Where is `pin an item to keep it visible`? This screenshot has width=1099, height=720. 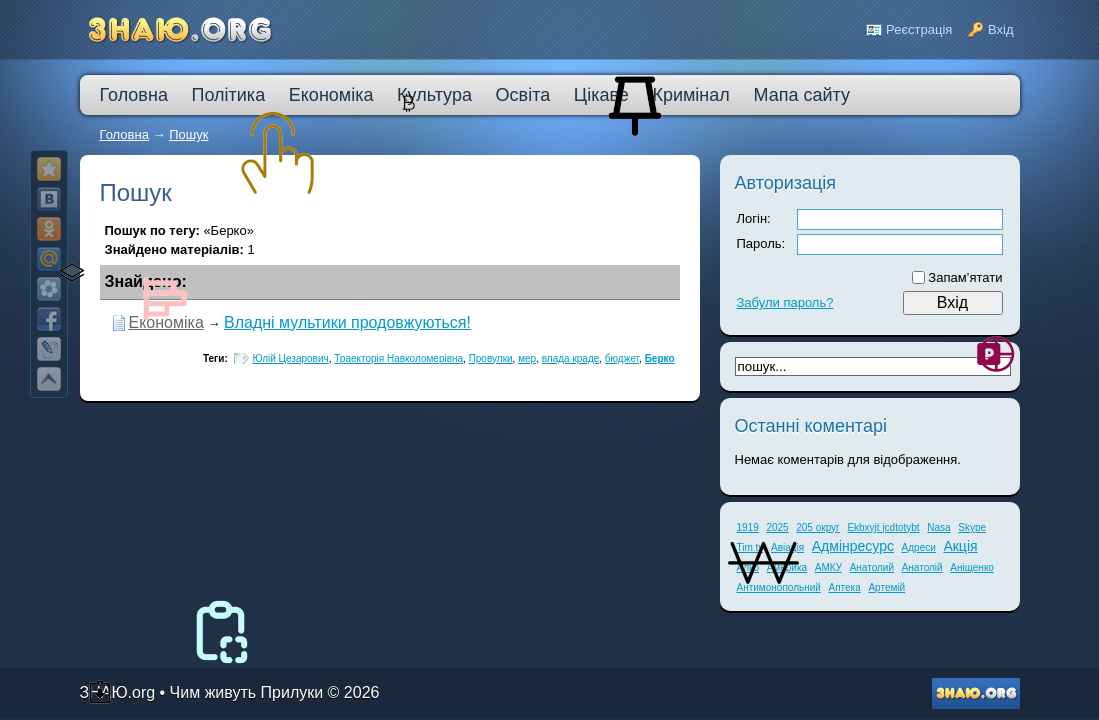 pin an item to keep it visible is located at coordinates (635, 103).